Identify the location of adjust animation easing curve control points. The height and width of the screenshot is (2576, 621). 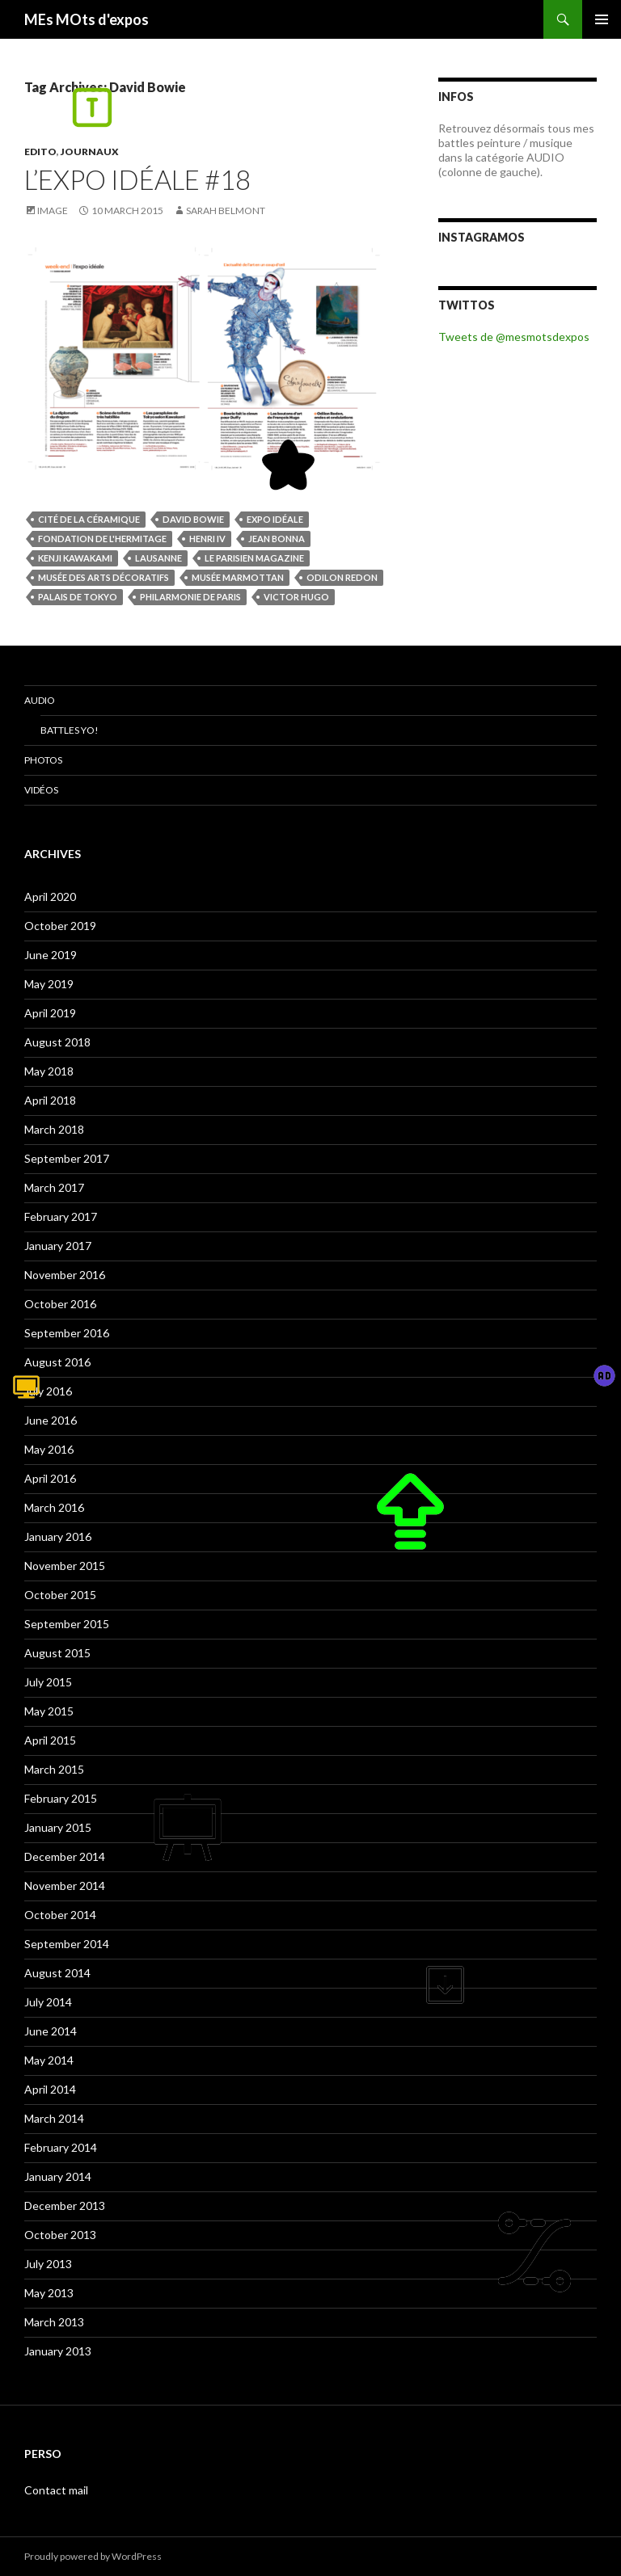
(534, 2252).